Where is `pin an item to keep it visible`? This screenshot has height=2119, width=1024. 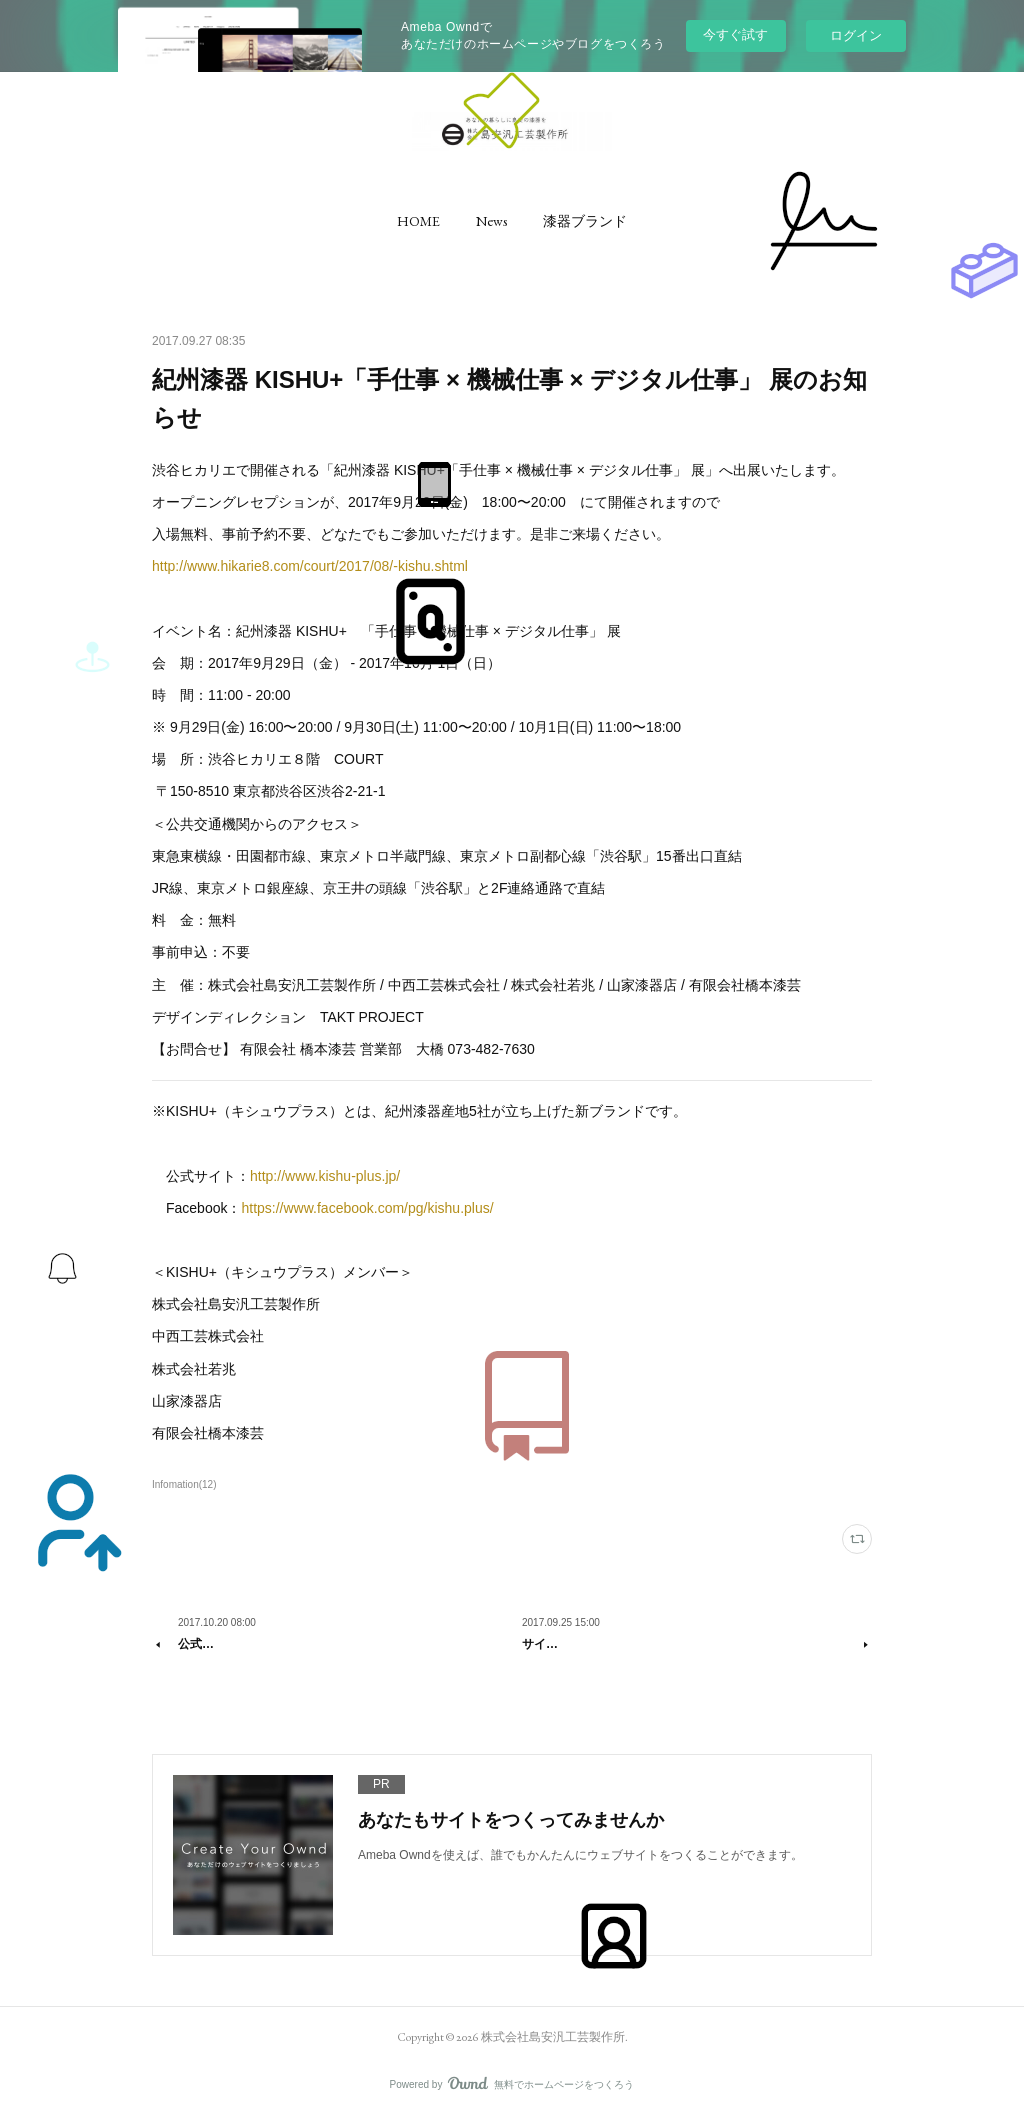
pin an item to keep it visible is located at coordinates (498, 113).